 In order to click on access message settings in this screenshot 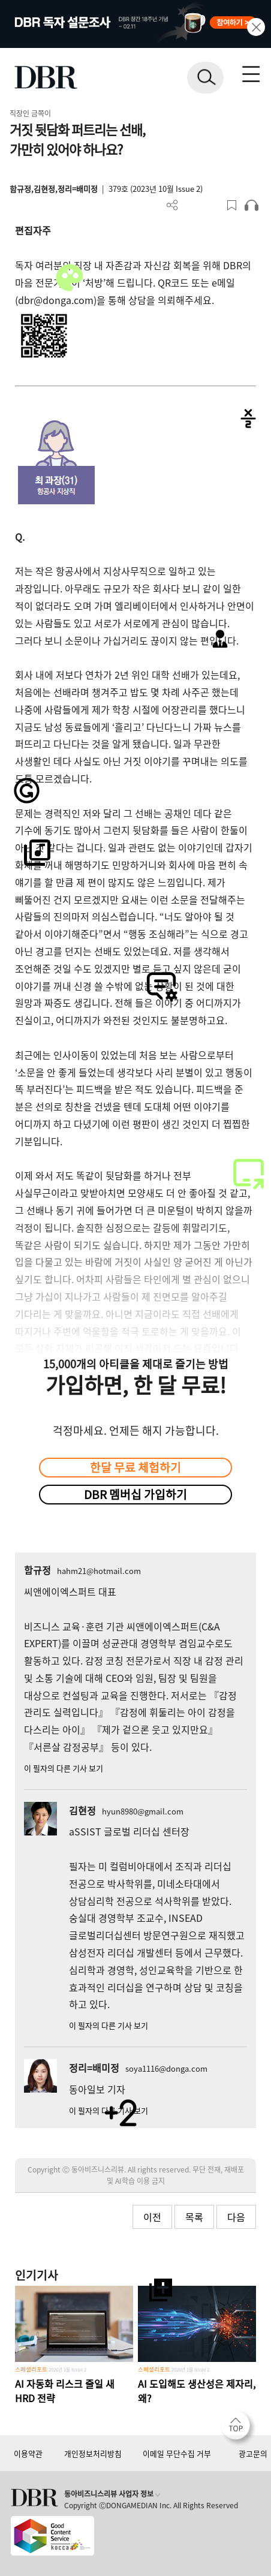, I will do `click(161, 985)`.